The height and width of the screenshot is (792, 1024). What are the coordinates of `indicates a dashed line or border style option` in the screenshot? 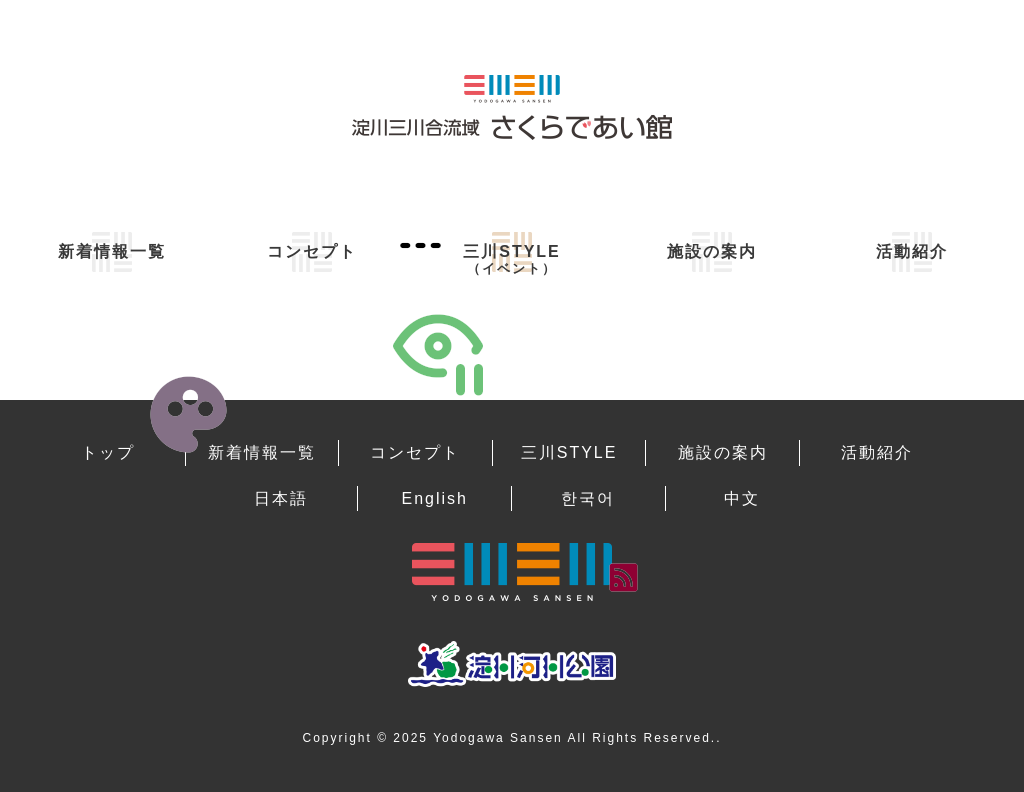 It's located at (420, 245).